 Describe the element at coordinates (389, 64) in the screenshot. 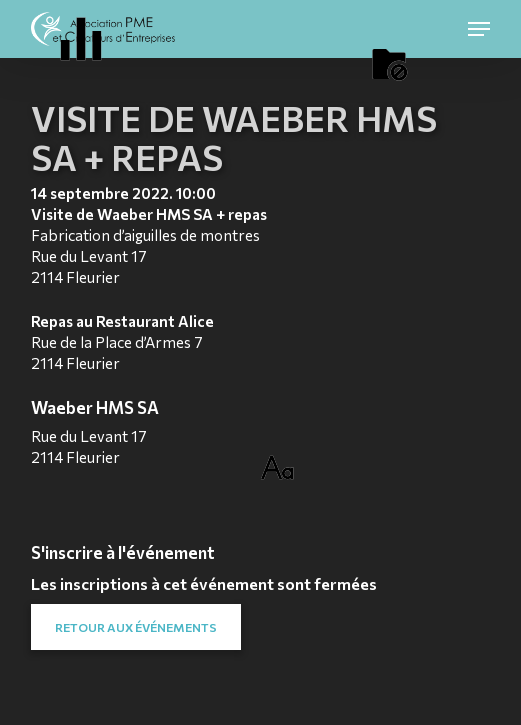

I see `access denied to this folder` at that location.